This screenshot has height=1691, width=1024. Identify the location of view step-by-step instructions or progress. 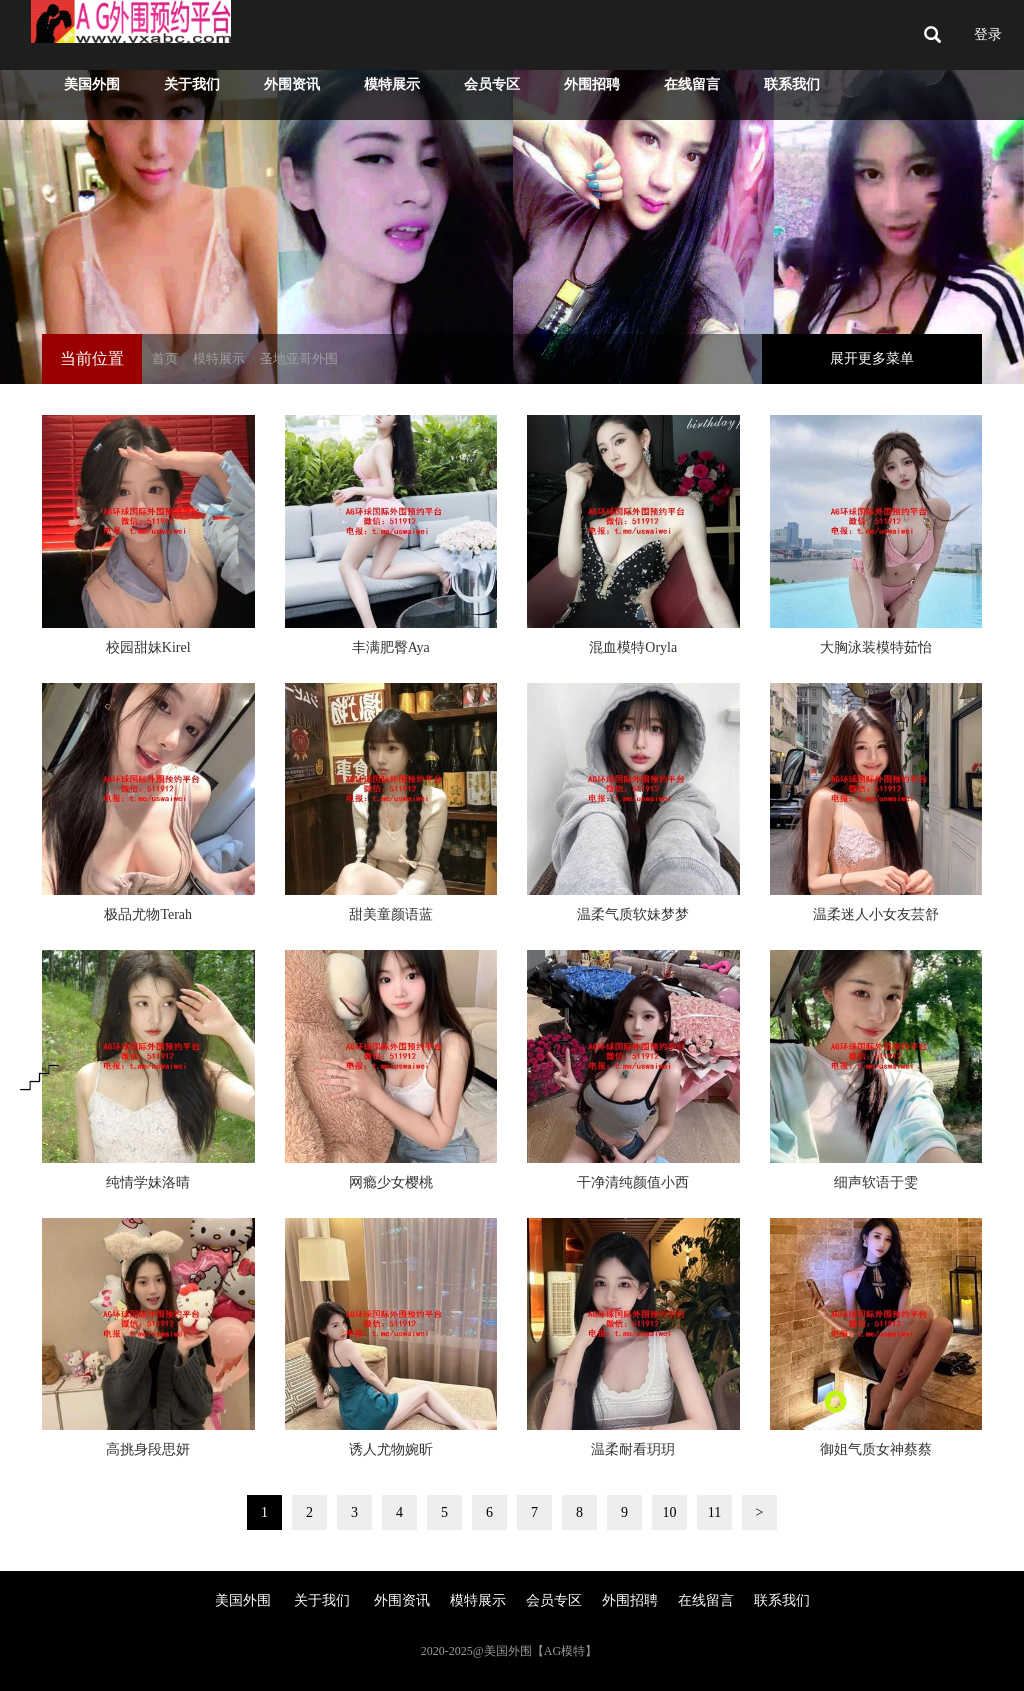
(39, 1077).